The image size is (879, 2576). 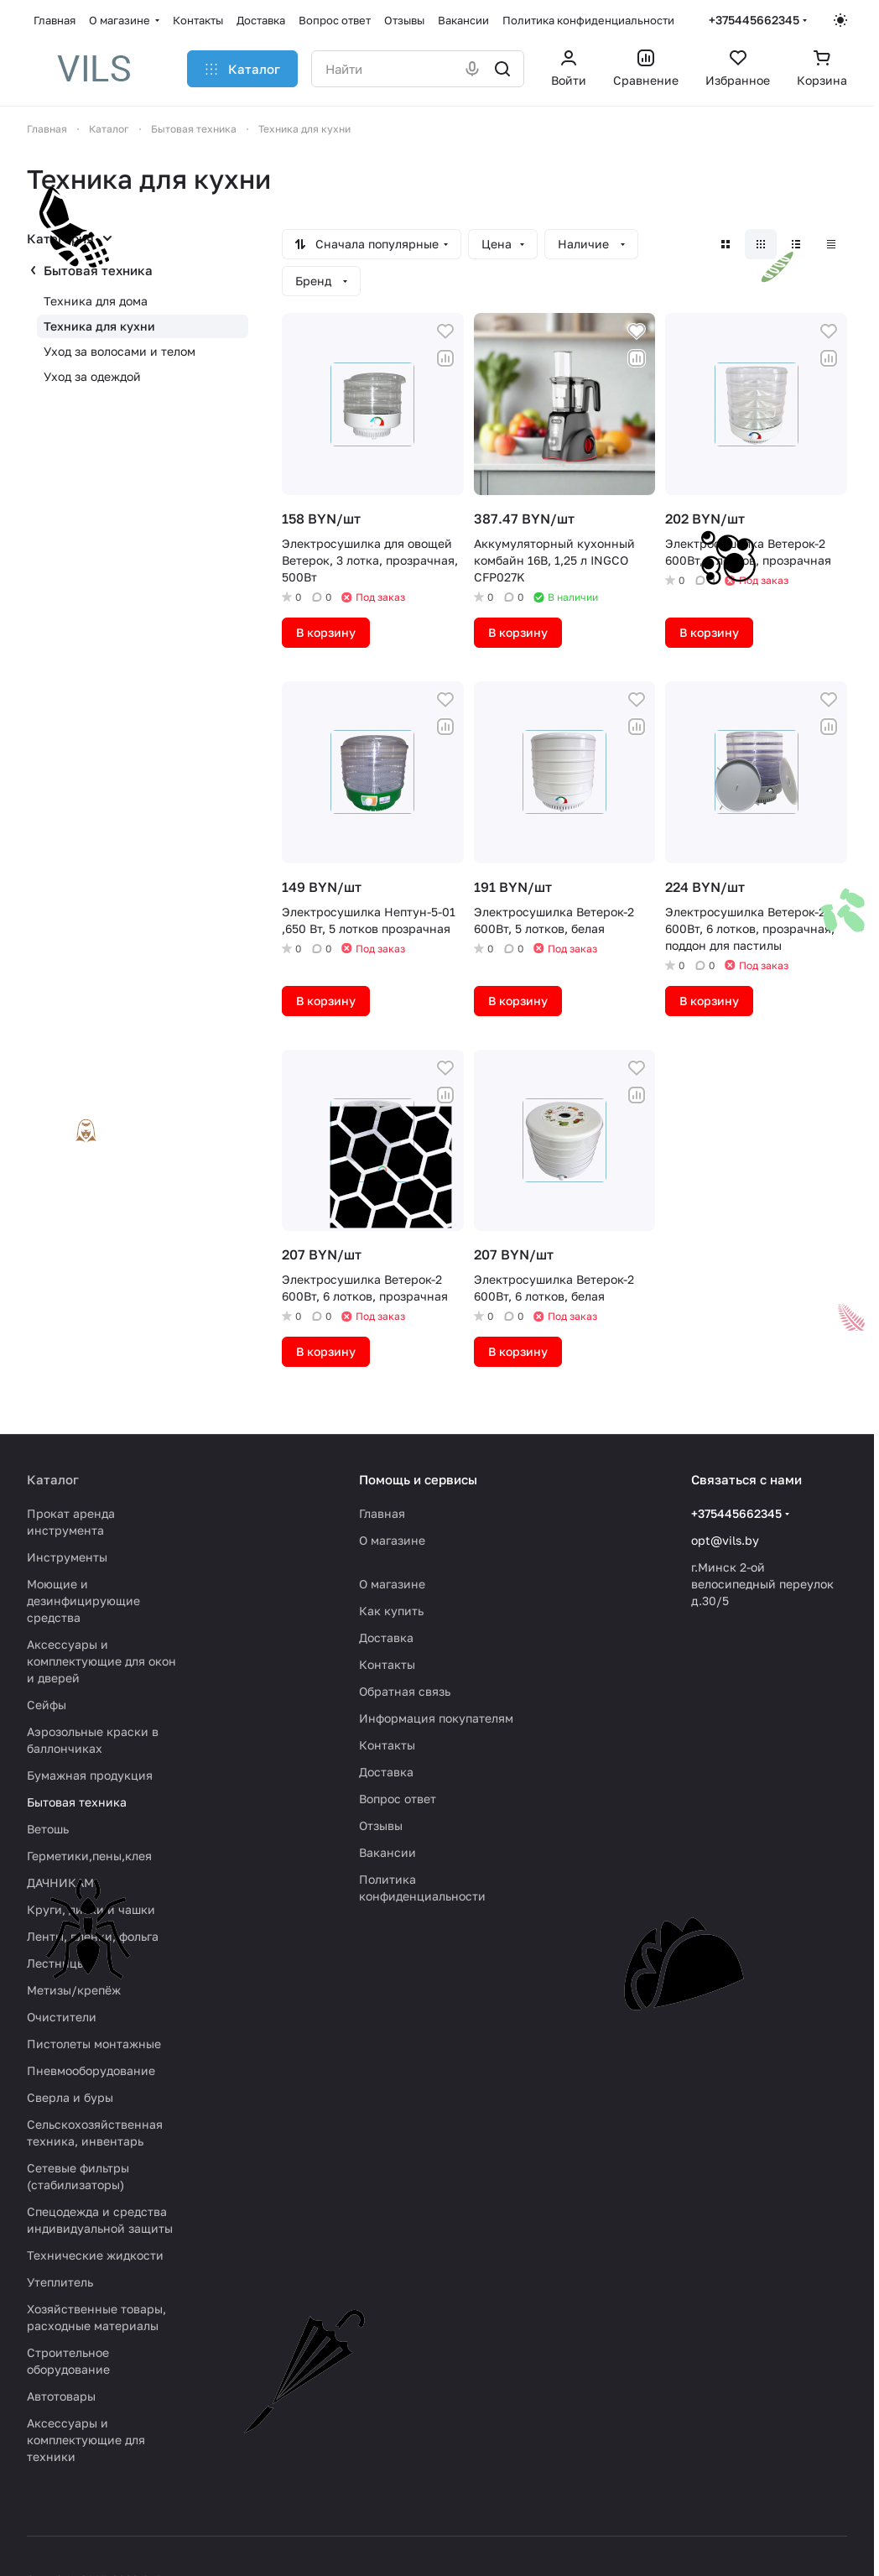 What do you see at coordinates (86, 1130) in the screenshot?
I see `select female vampire character` at bounding box center [86, 1130].